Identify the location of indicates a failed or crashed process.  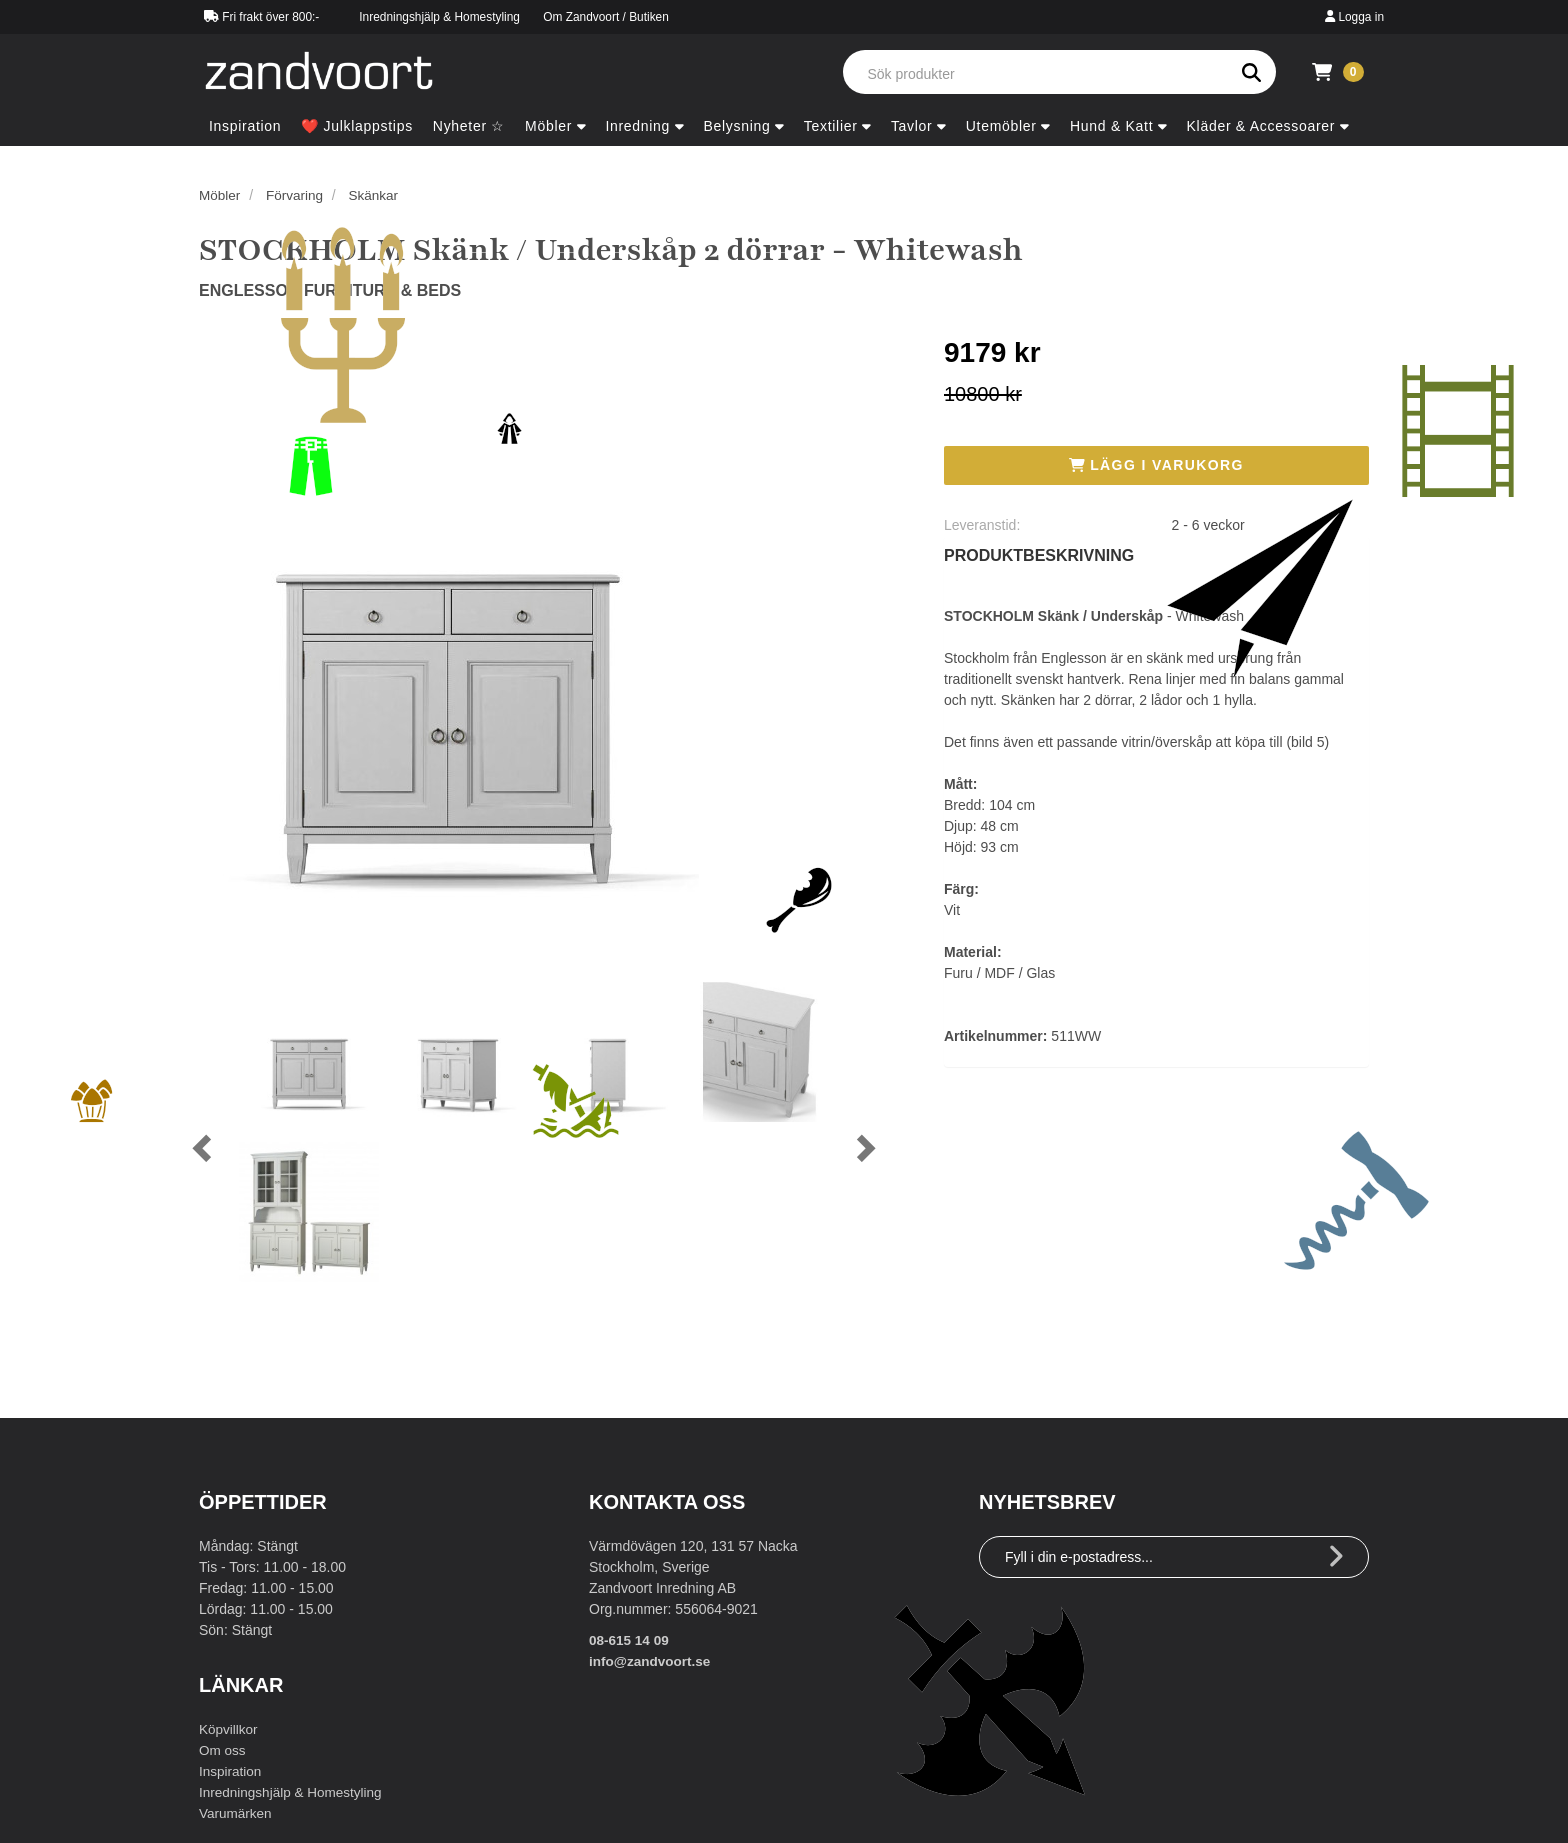
(576, 1095).